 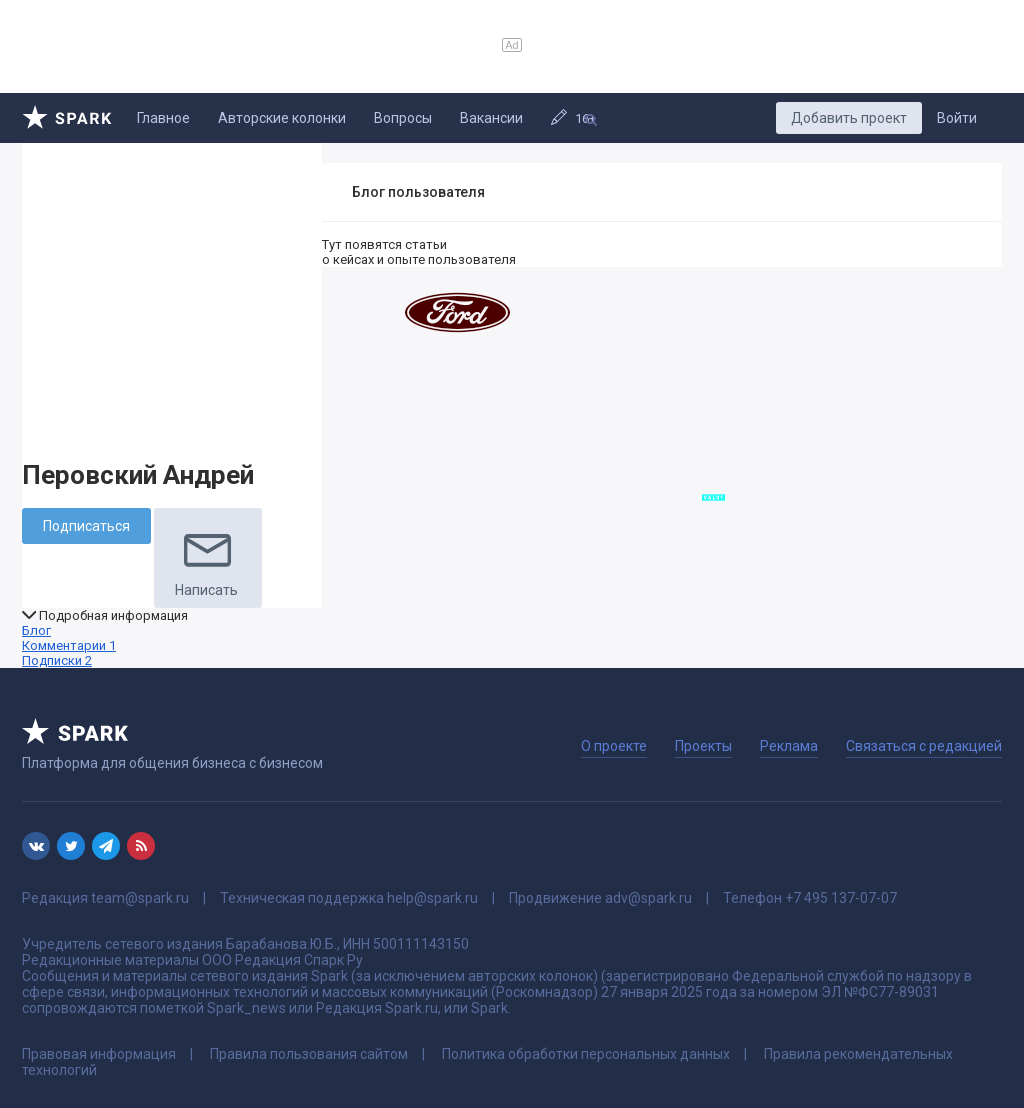 I want to click on valve corporation logo, so click(x=713, y=497).